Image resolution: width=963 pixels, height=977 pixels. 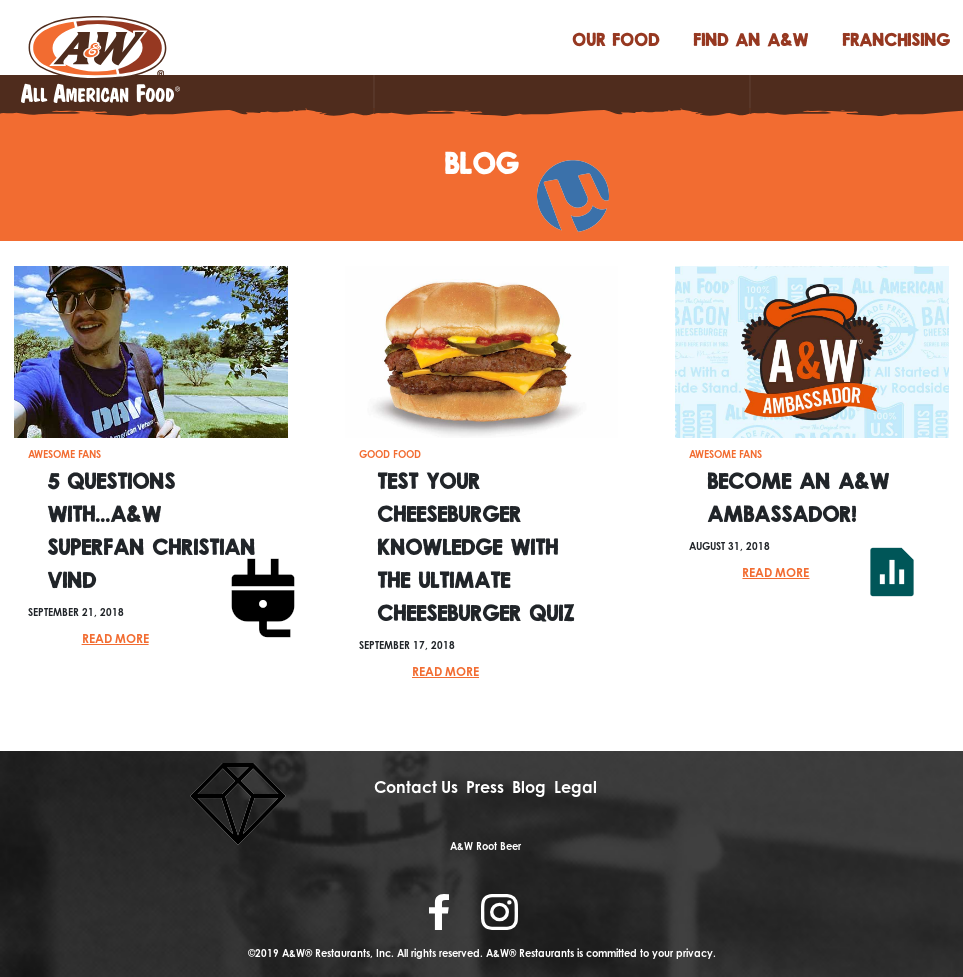 What do you see at coordinates (892, 572) in the screenshot?
I see `view document with chart data` at bounding box center [892, 572].